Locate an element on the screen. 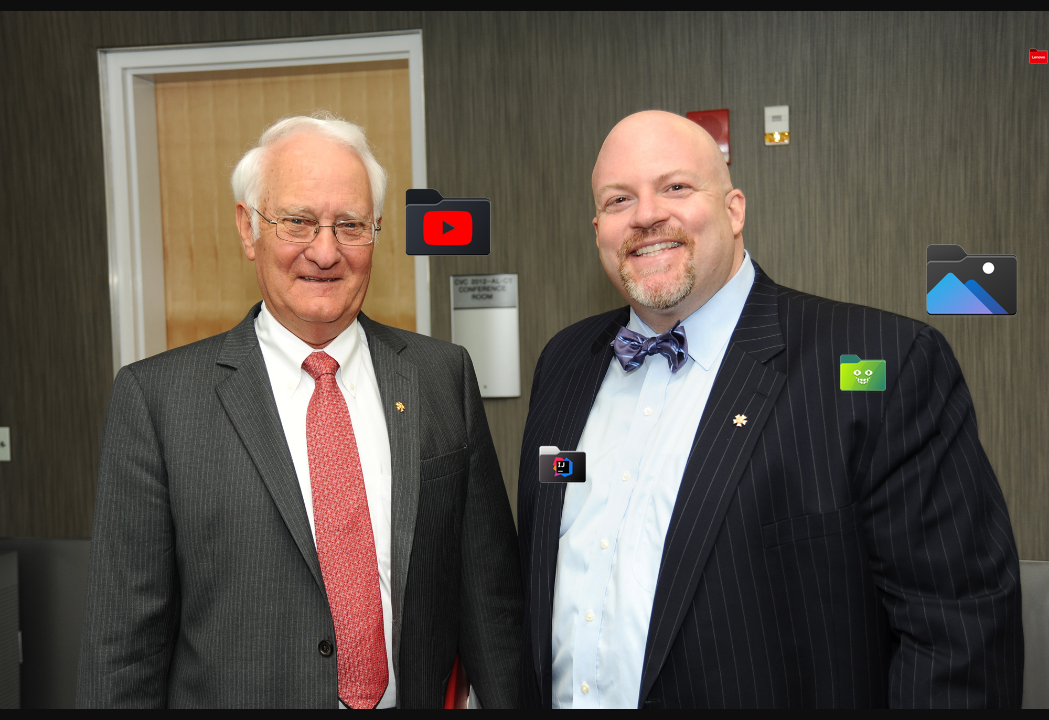 The image size is (1049, 720). open pictures folder is located at coordinates (971, 282).